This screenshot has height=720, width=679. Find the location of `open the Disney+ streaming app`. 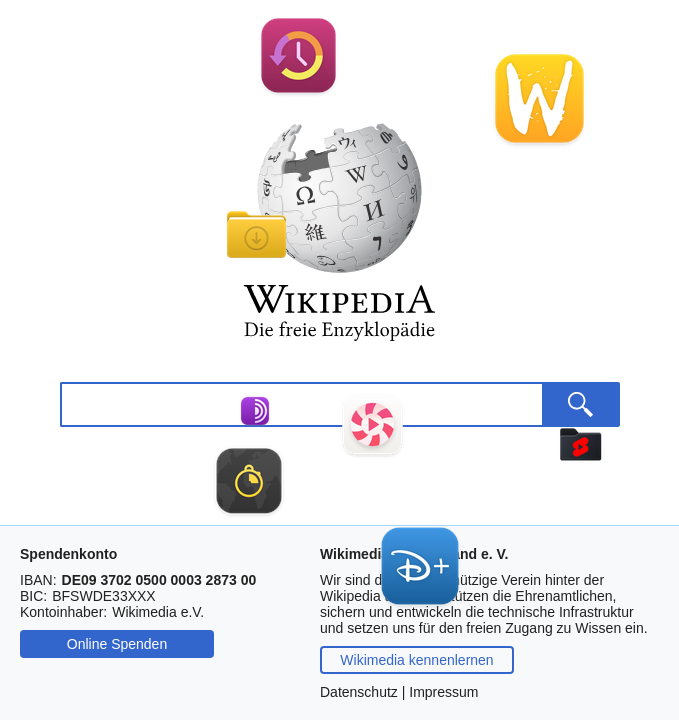

open the Disney+ streaming app is located at coordinates (420, 566).